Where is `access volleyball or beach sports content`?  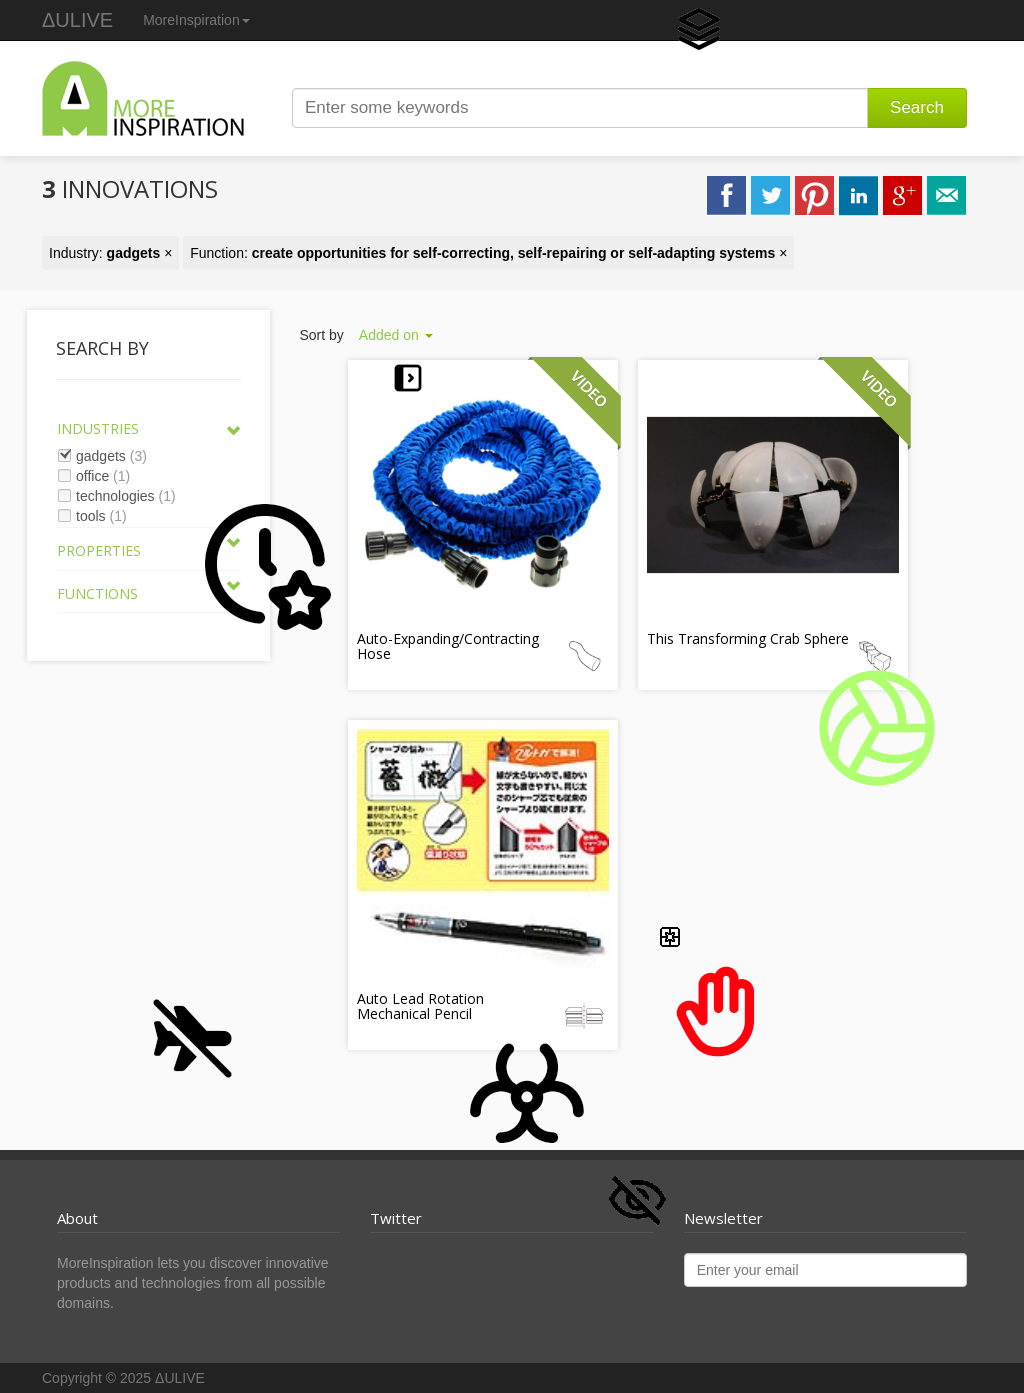 access volleyball or beach sports content is located at coordinates (877, 728).